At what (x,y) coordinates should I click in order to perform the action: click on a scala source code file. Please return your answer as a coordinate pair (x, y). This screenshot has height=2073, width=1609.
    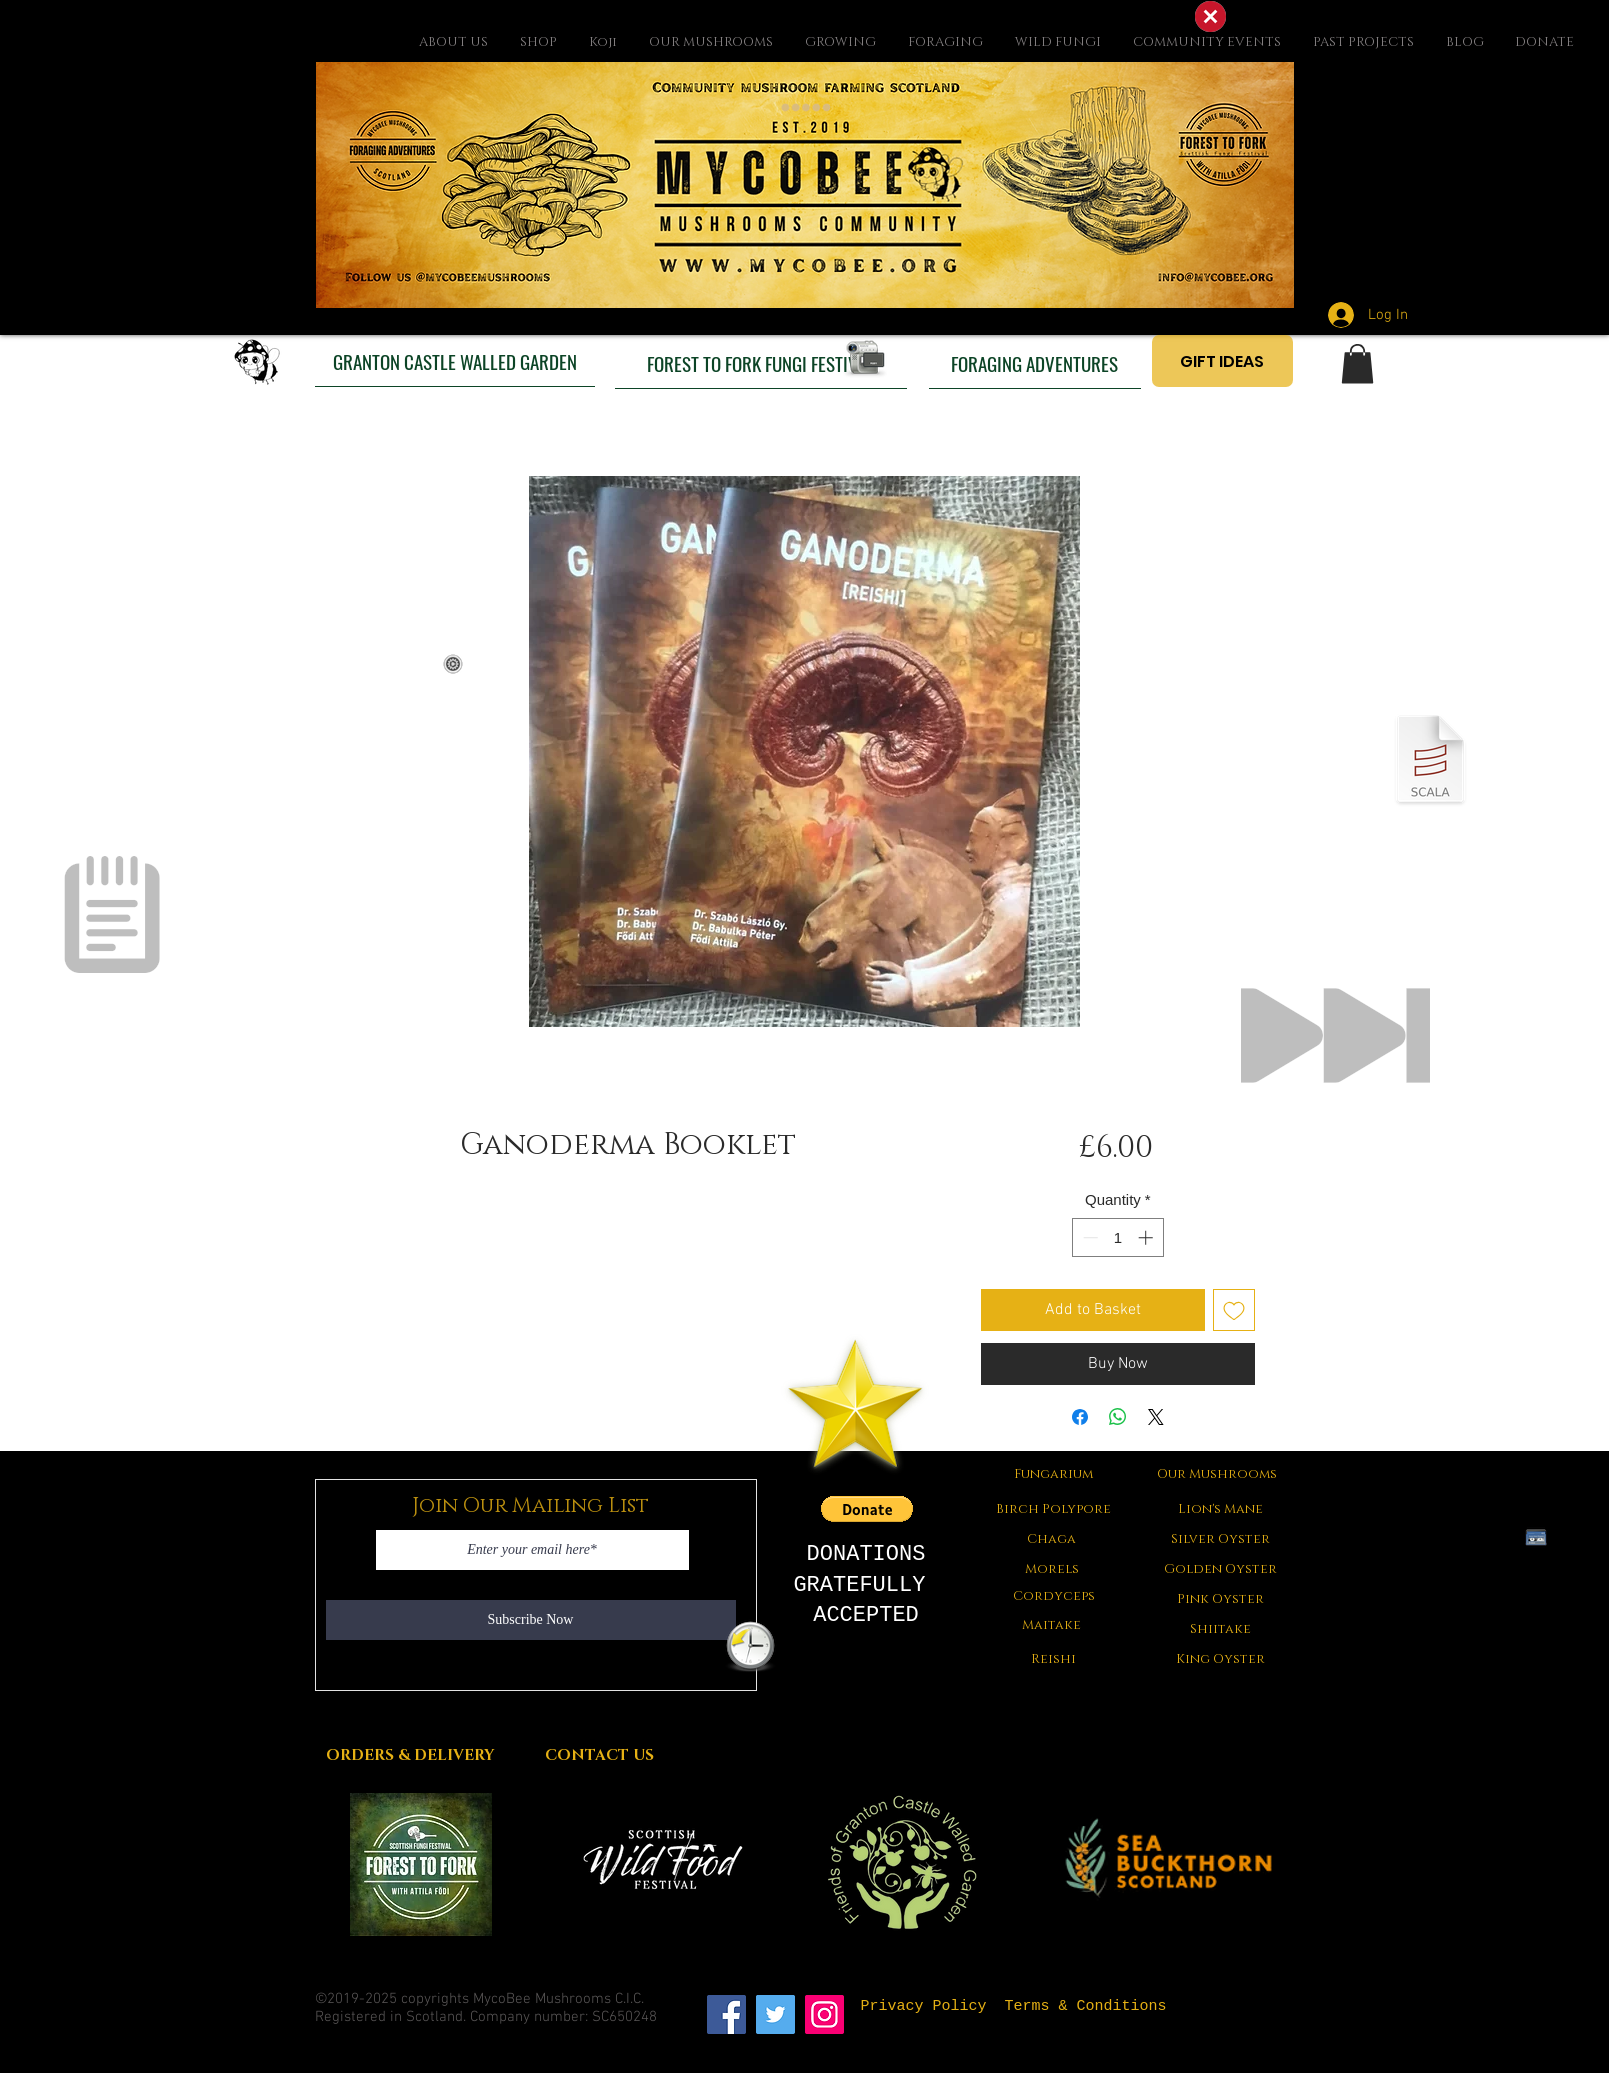
    Looking at the image, I should click on (1430, 760).